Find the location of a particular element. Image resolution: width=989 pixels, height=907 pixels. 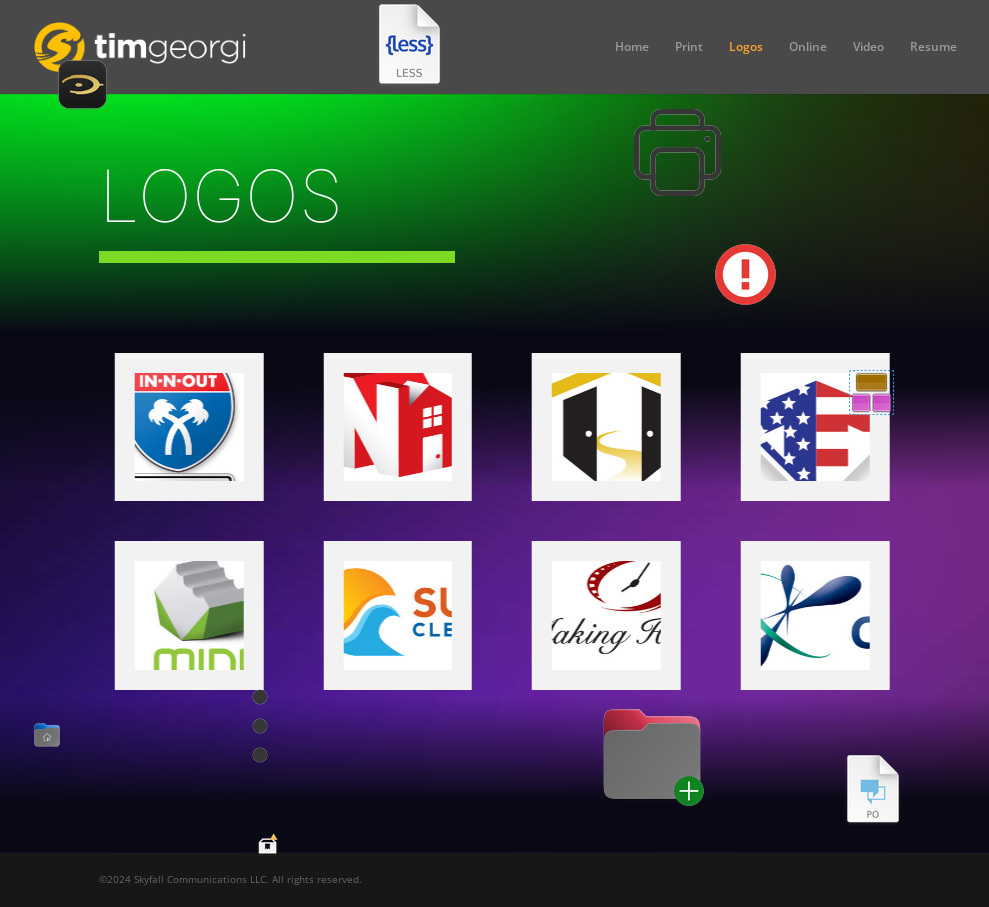

a PO translation file is located at coordinates (873, 790).